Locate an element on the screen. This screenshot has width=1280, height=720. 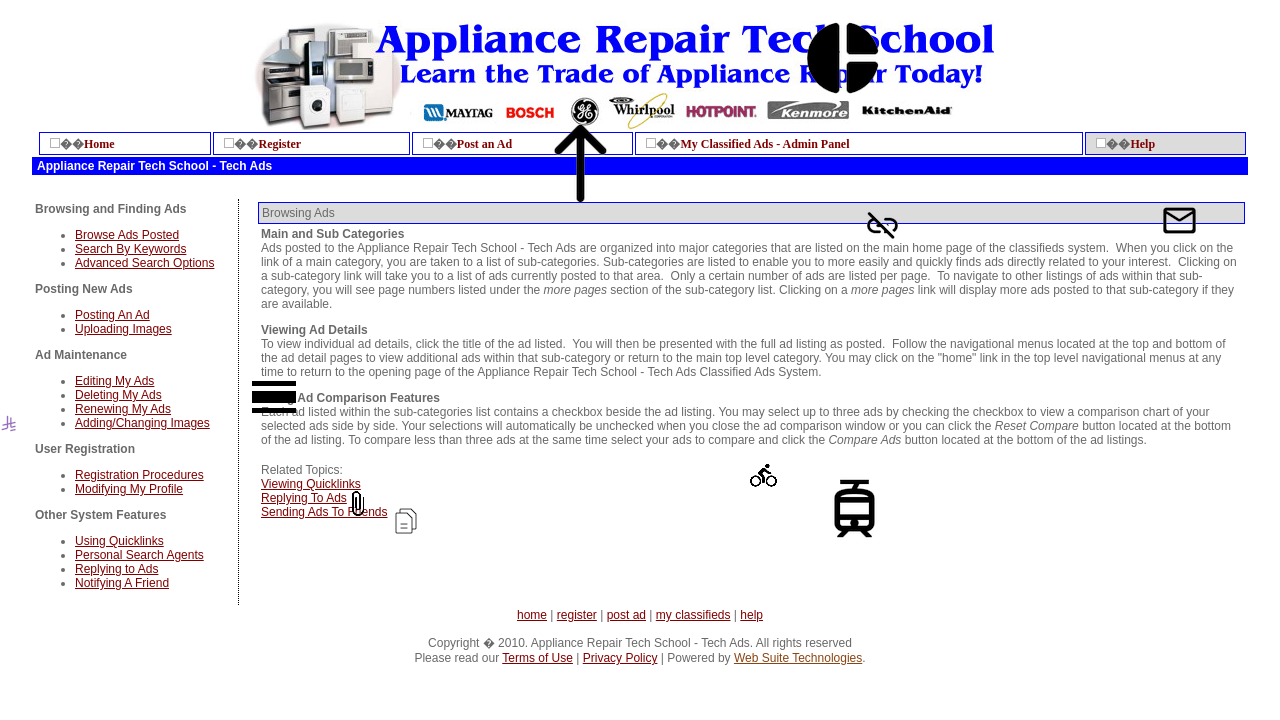
view analytics or statistics breakdown is located at coordinates (843, 58).